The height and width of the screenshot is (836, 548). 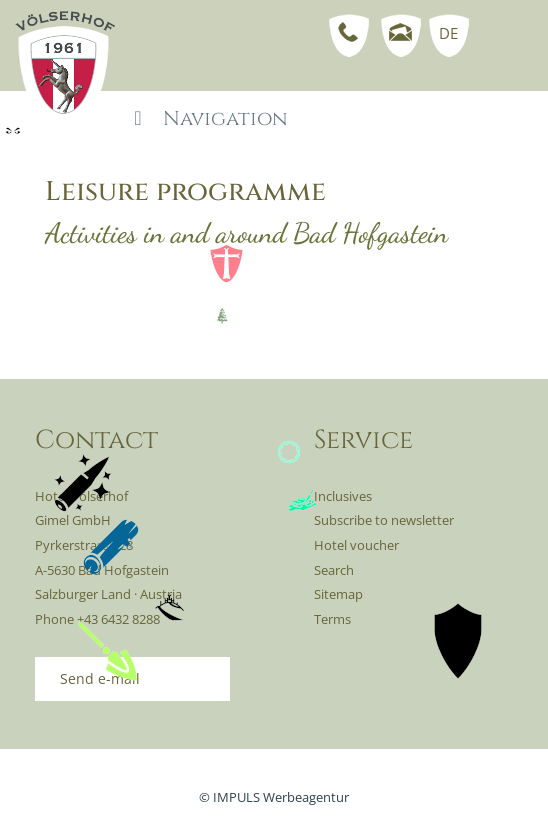 What do you see at coordinates (302, 501) in the screenshot?
I see `browse charcuterie or appetizer menu options` at bounding box center [302, 501].